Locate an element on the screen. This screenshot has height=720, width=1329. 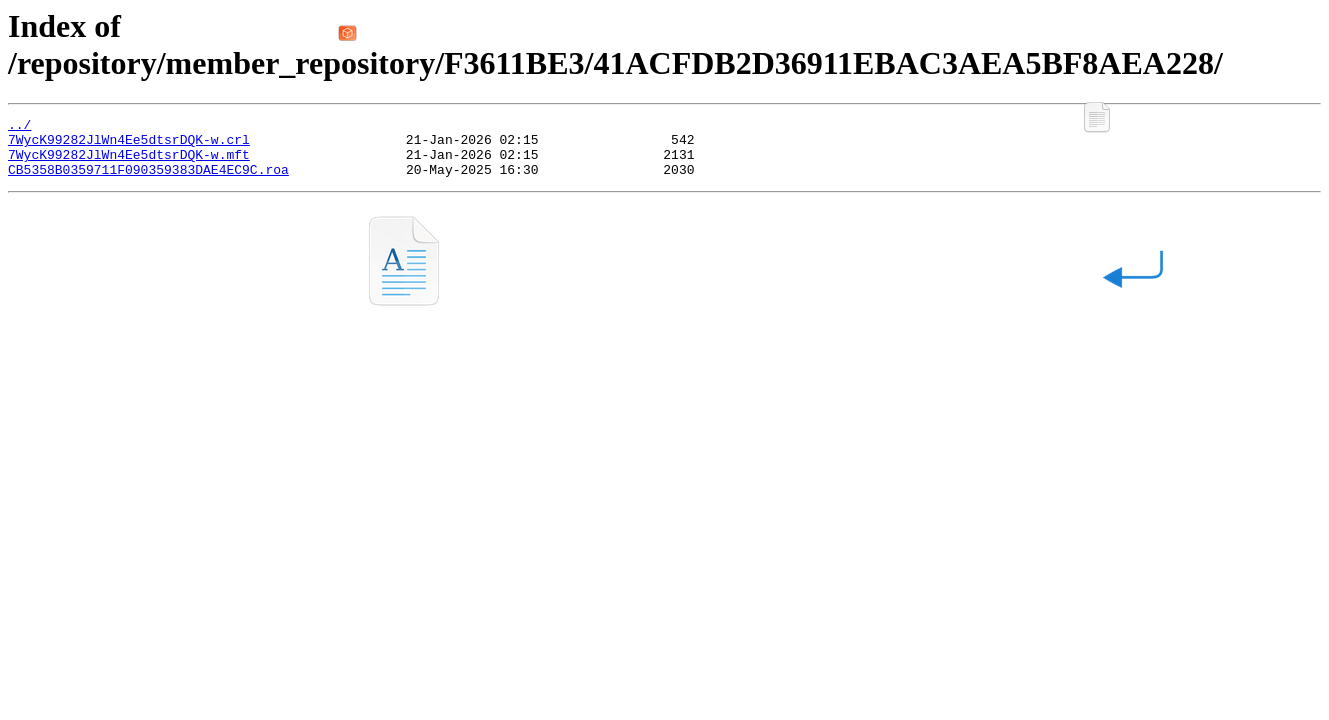
reply to an email message is located at coordinates (1132, 269).